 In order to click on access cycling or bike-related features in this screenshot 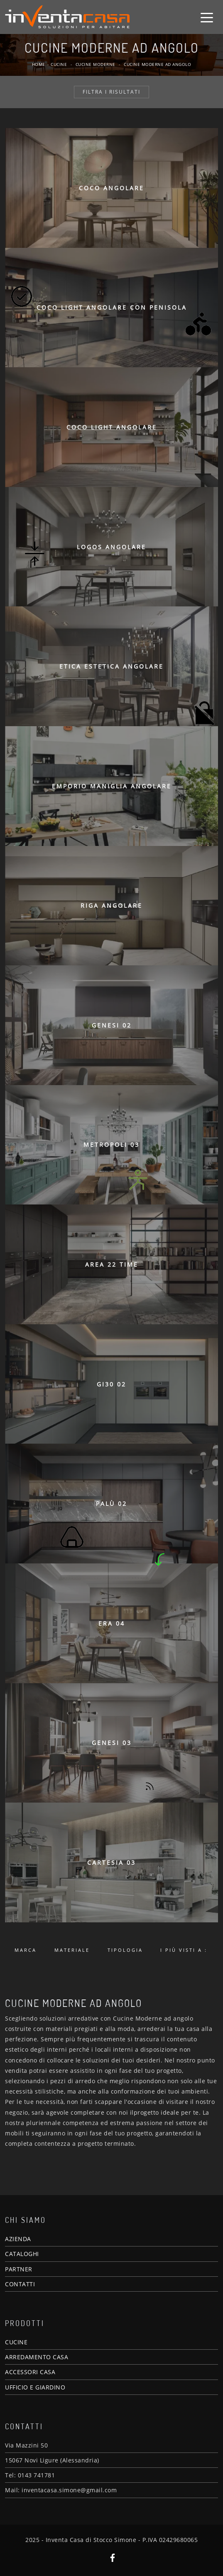, I will do `click(198, 324)`.